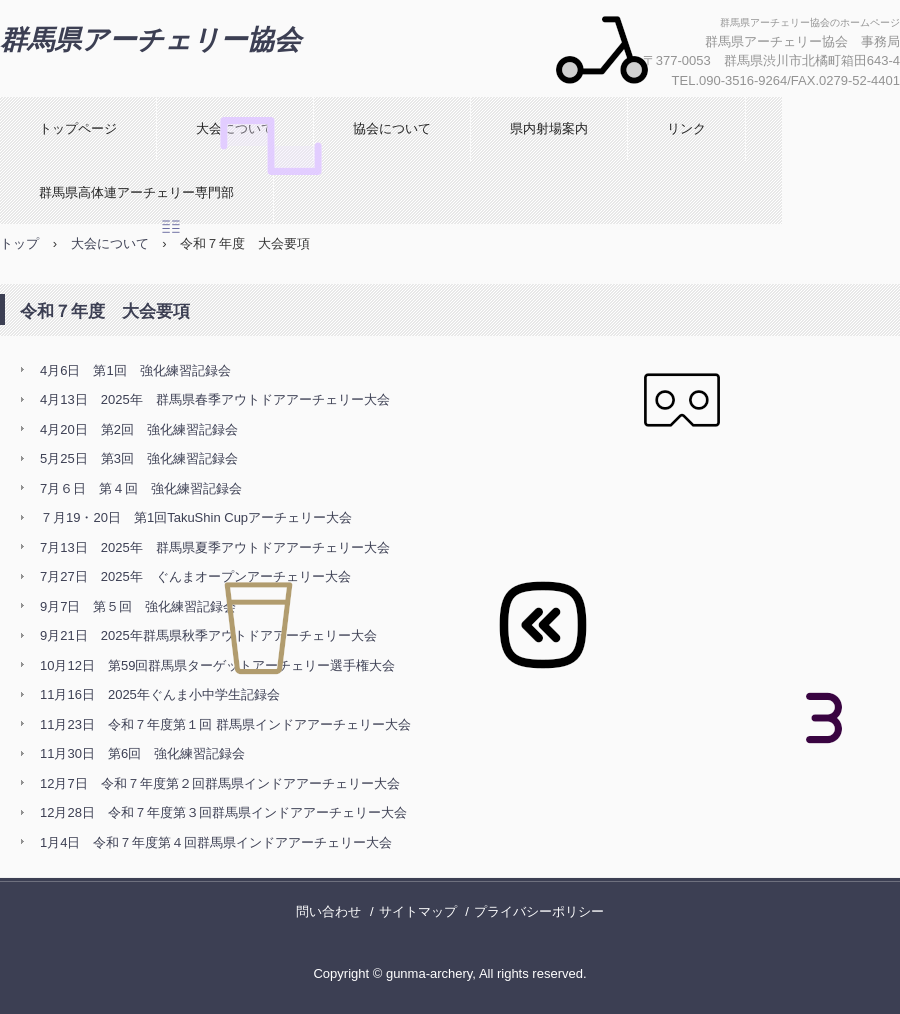 Image resolution: width=900 pixels, height=1014 pixels. Describe the element at coordinates (171, 227) in the screenshot. I see `switch to multi-column text layout` at that location.